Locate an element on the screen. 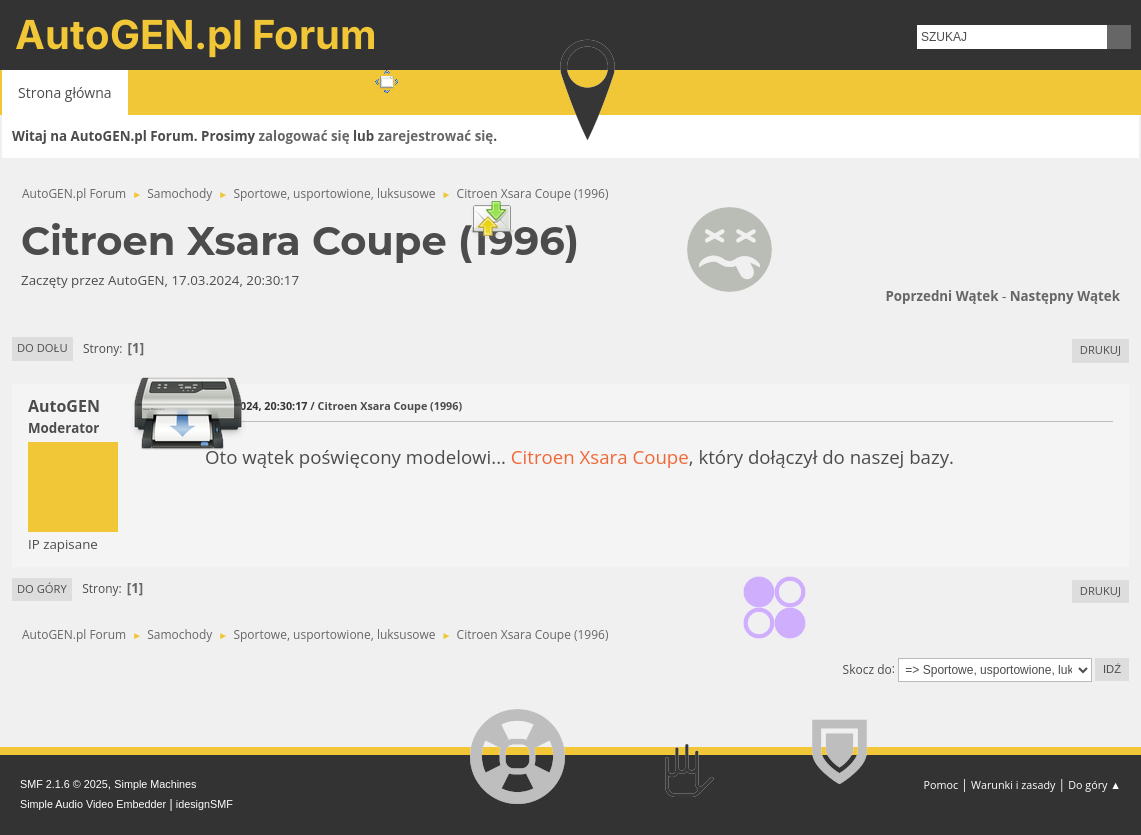 This screenshot has height=835, width=1141. open maps application is located at coordinates (587, 87).